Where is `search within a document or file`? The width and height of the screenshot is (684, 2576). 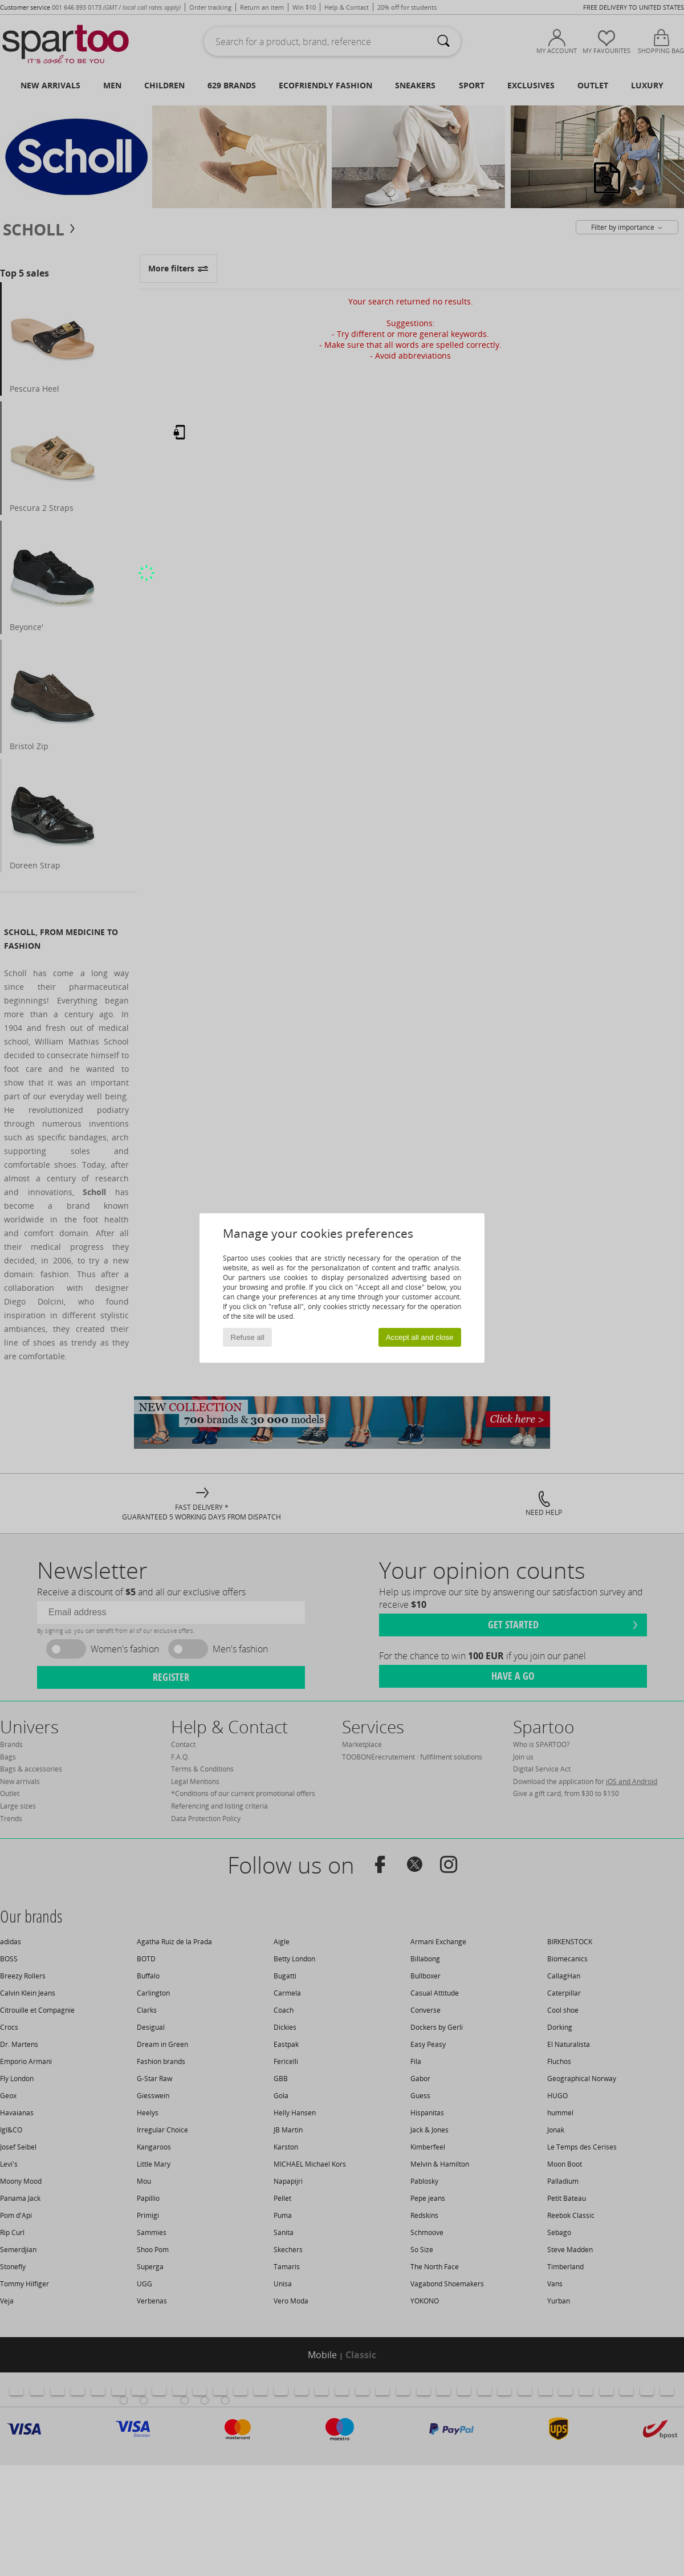
search within a document or file is located at coordinates (607, 178).